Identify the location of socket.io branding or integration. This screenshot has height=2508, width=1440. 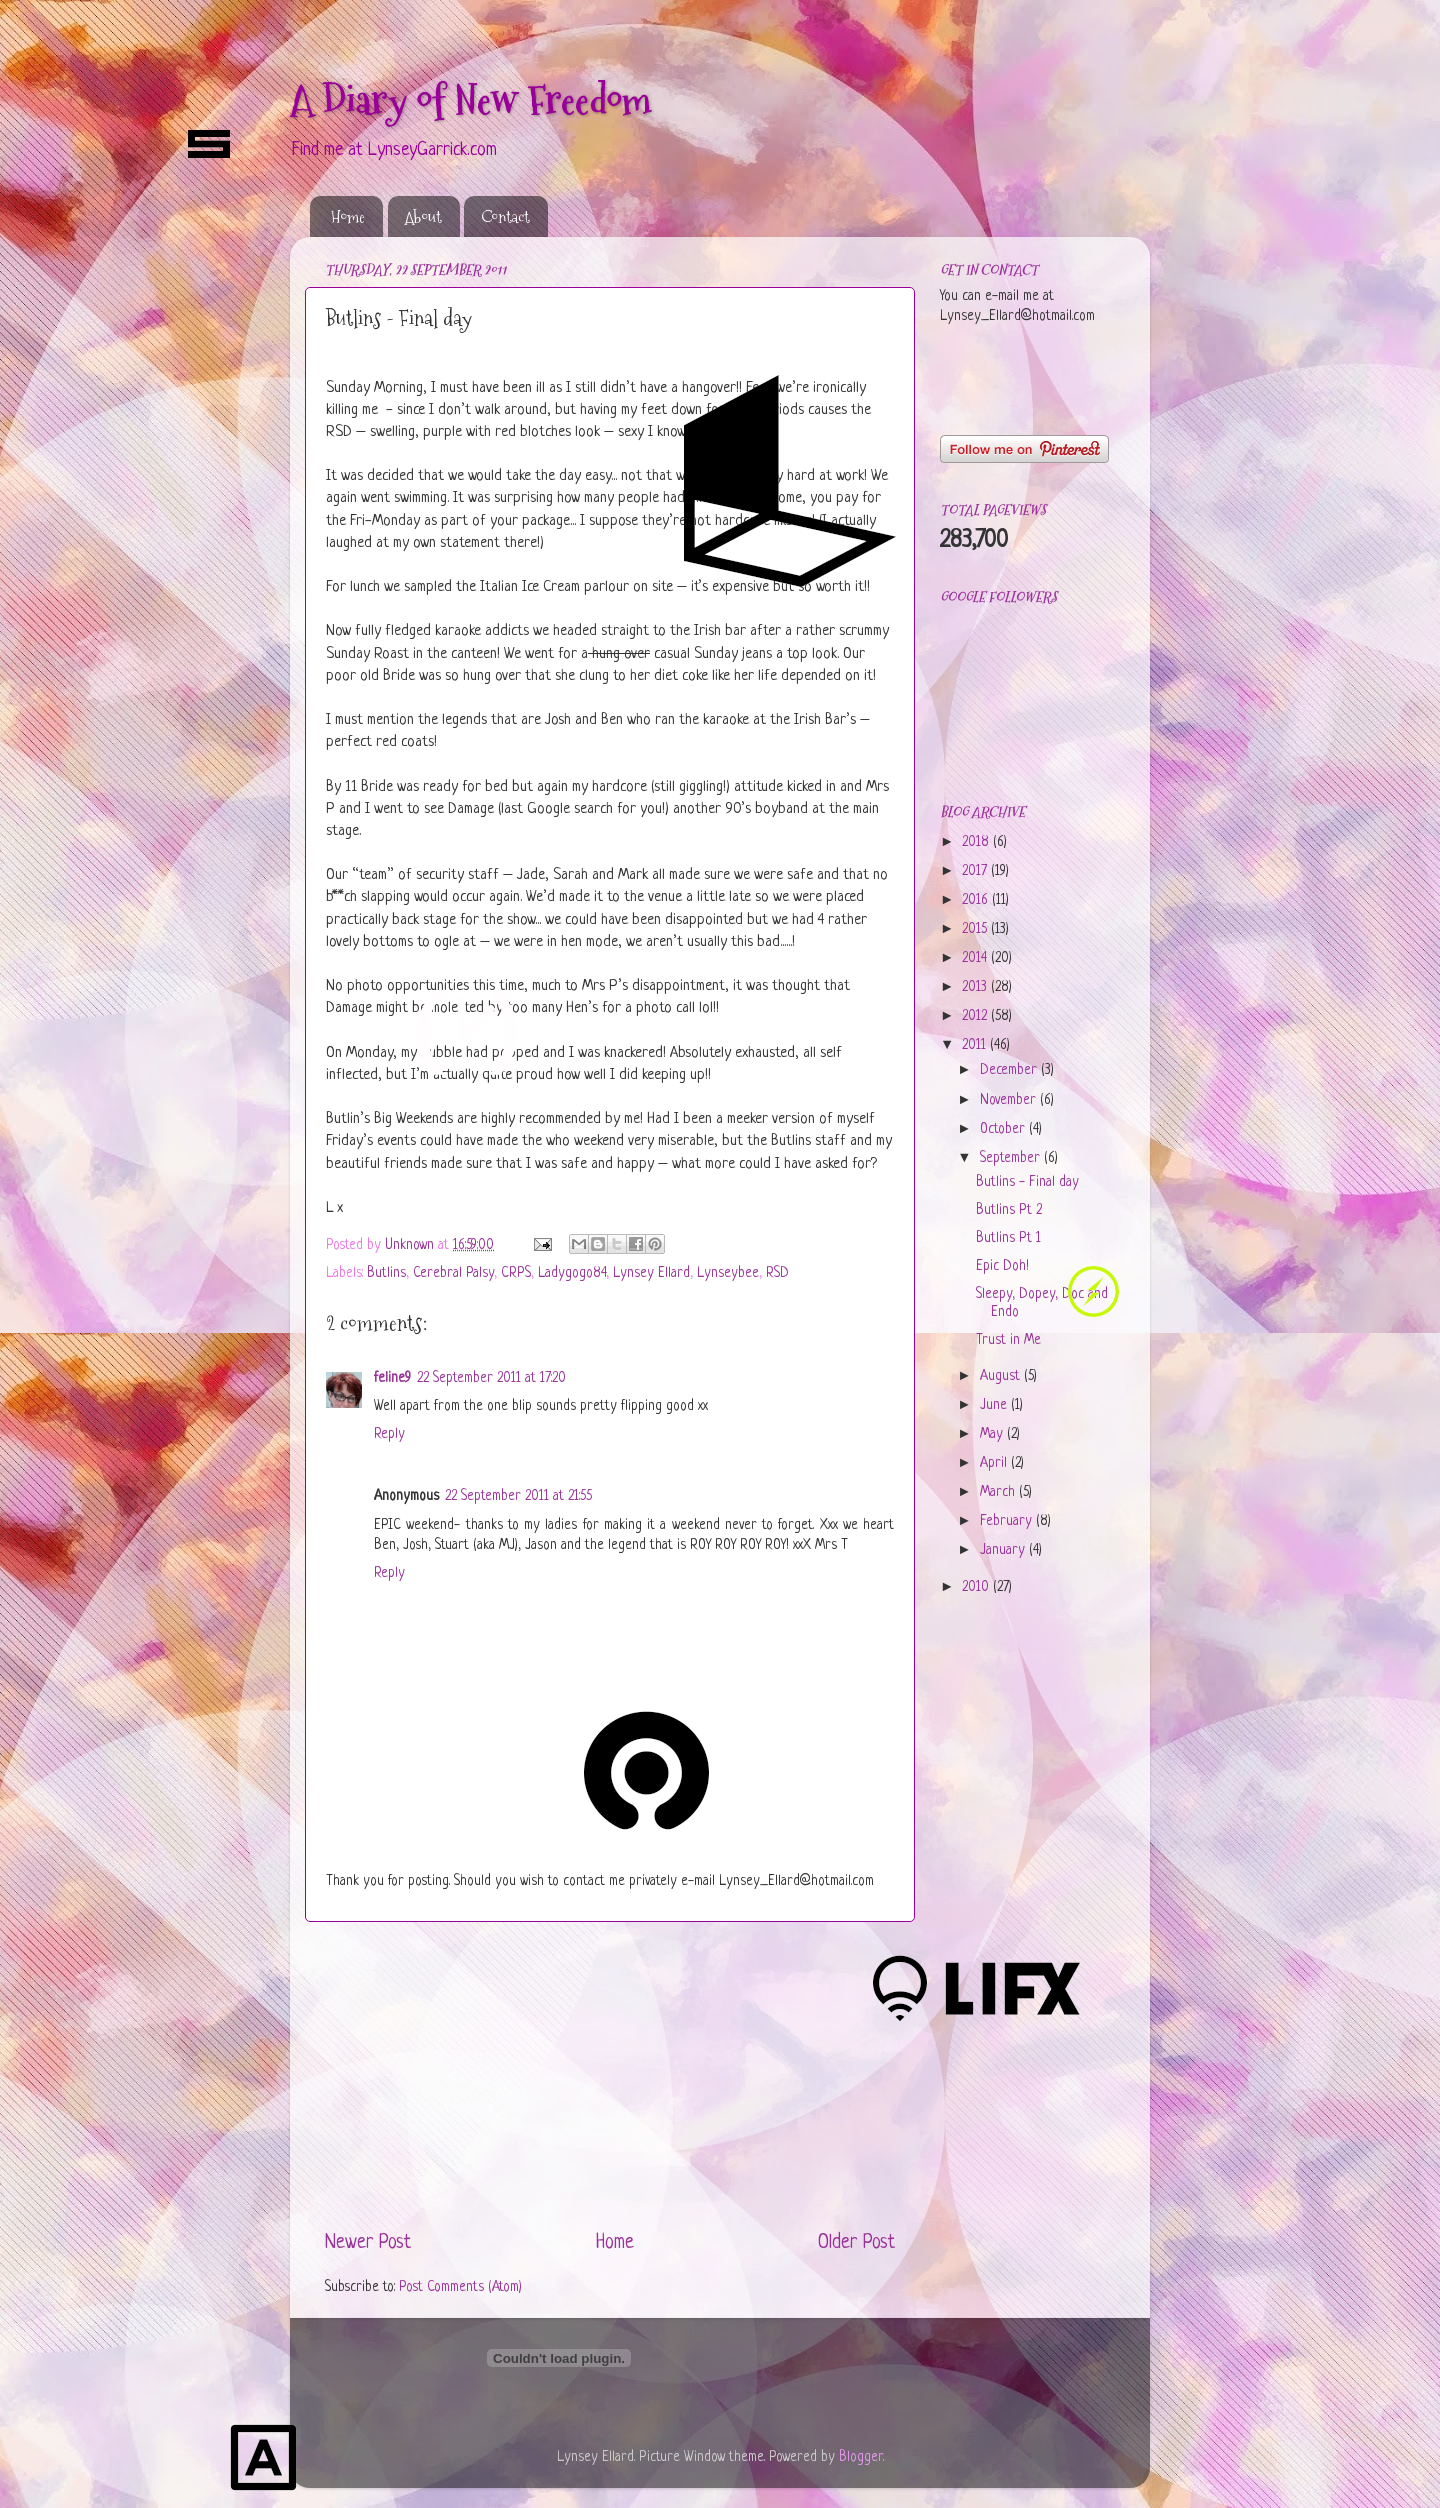
(1093, 1291).